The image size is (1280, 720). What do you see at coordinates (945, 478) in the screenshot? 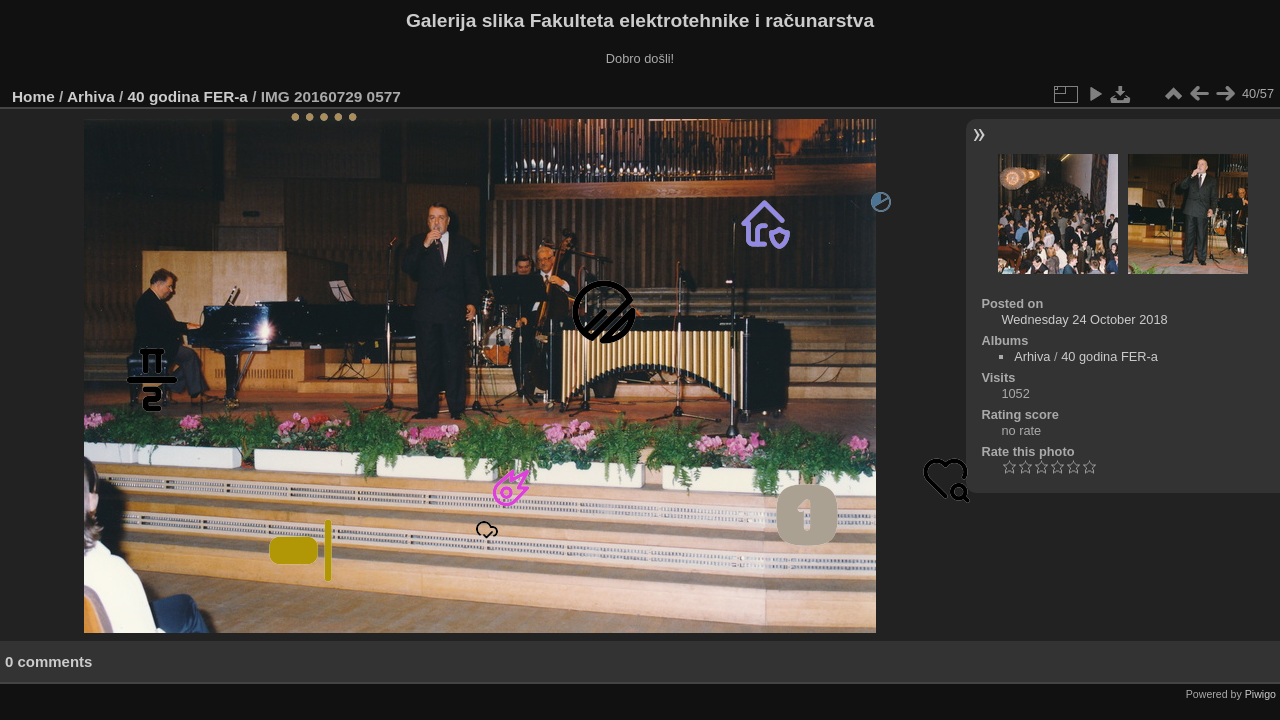
I see `search your liked or favorited items` at bounding box center [945, 478].